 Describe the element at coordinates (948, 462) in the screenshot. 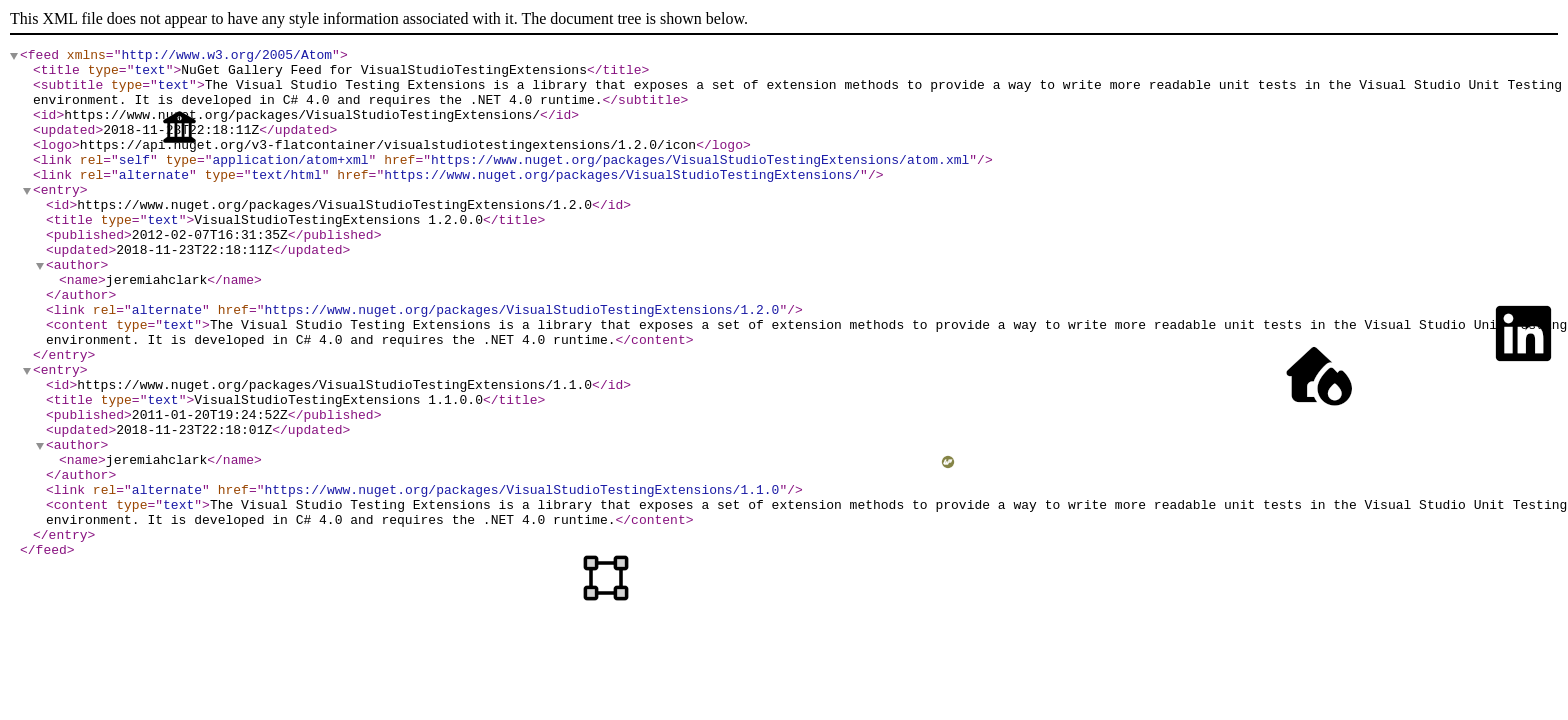

I see `rendact brand logo` at that location.